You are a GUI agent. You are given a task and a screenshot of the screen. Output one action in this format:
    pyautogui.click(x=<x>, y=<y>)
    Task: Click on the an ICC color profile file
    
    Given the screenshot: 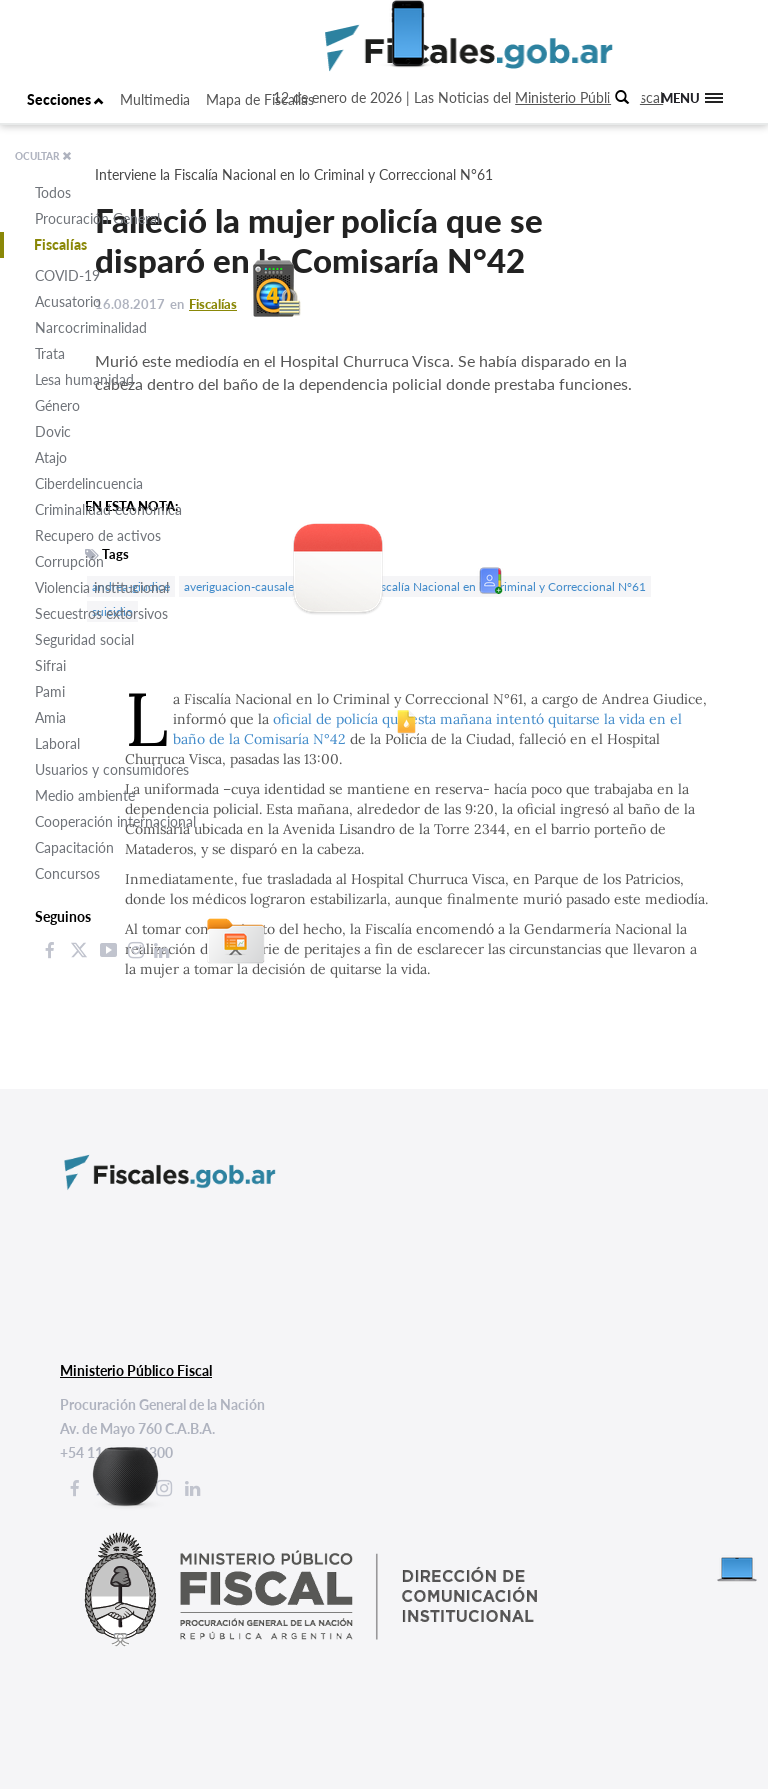 What is the action you would take?
    pyautogui.click(x=406, y=721)
    